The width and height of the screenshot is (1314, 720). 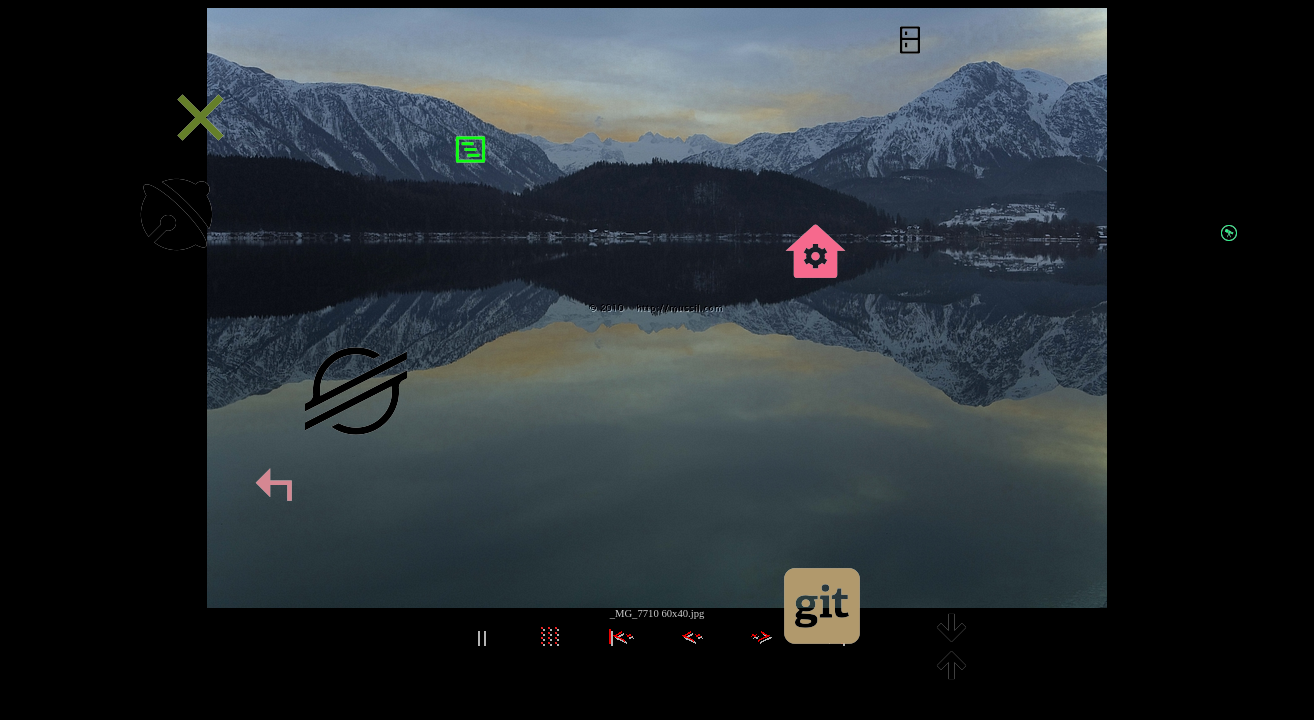 What do you see at coordinates (815, 253) in the screenshot?
I see `access home or house settings` at bounding box center [815, 253].